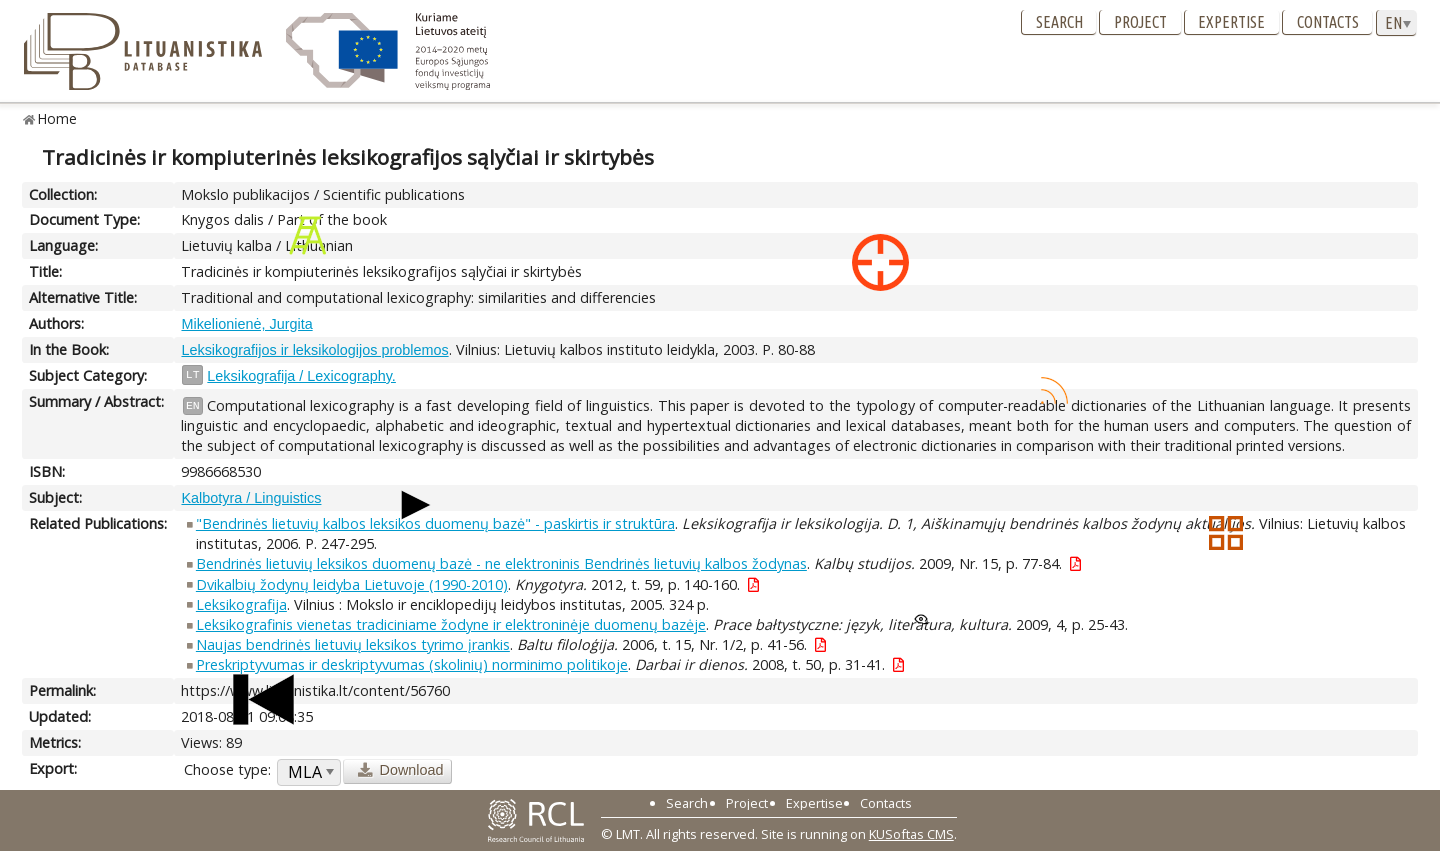  Describe the element at coordinates (1226, 533) in the screenshot. I see `switch to grid view` at that location.